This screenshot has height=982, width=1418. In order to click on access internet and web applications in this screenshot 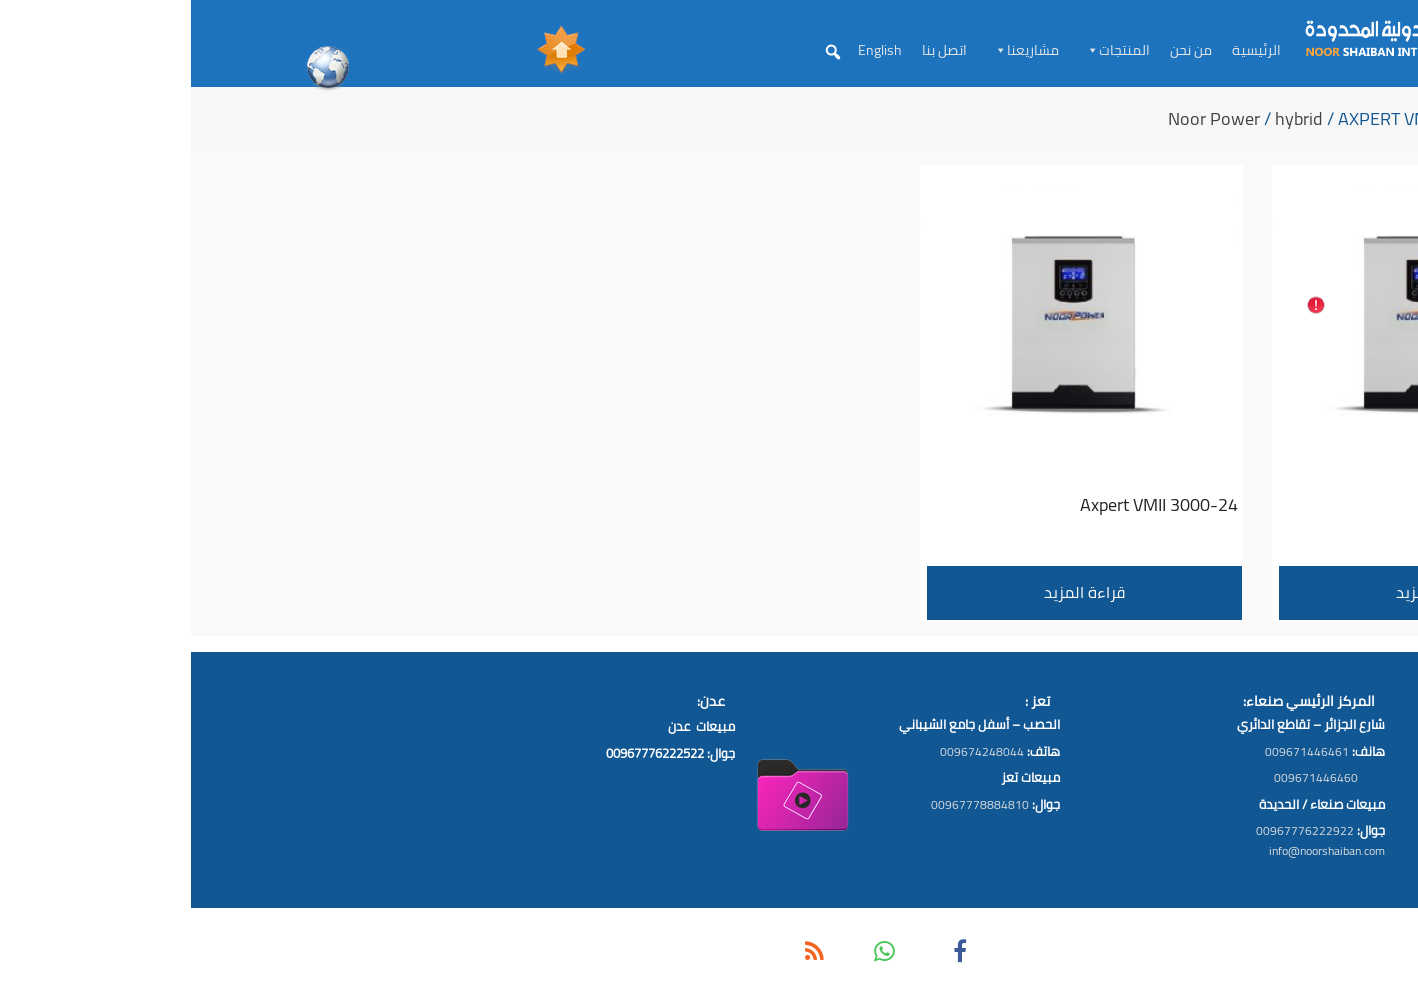, I will do `click(328, 67)`.